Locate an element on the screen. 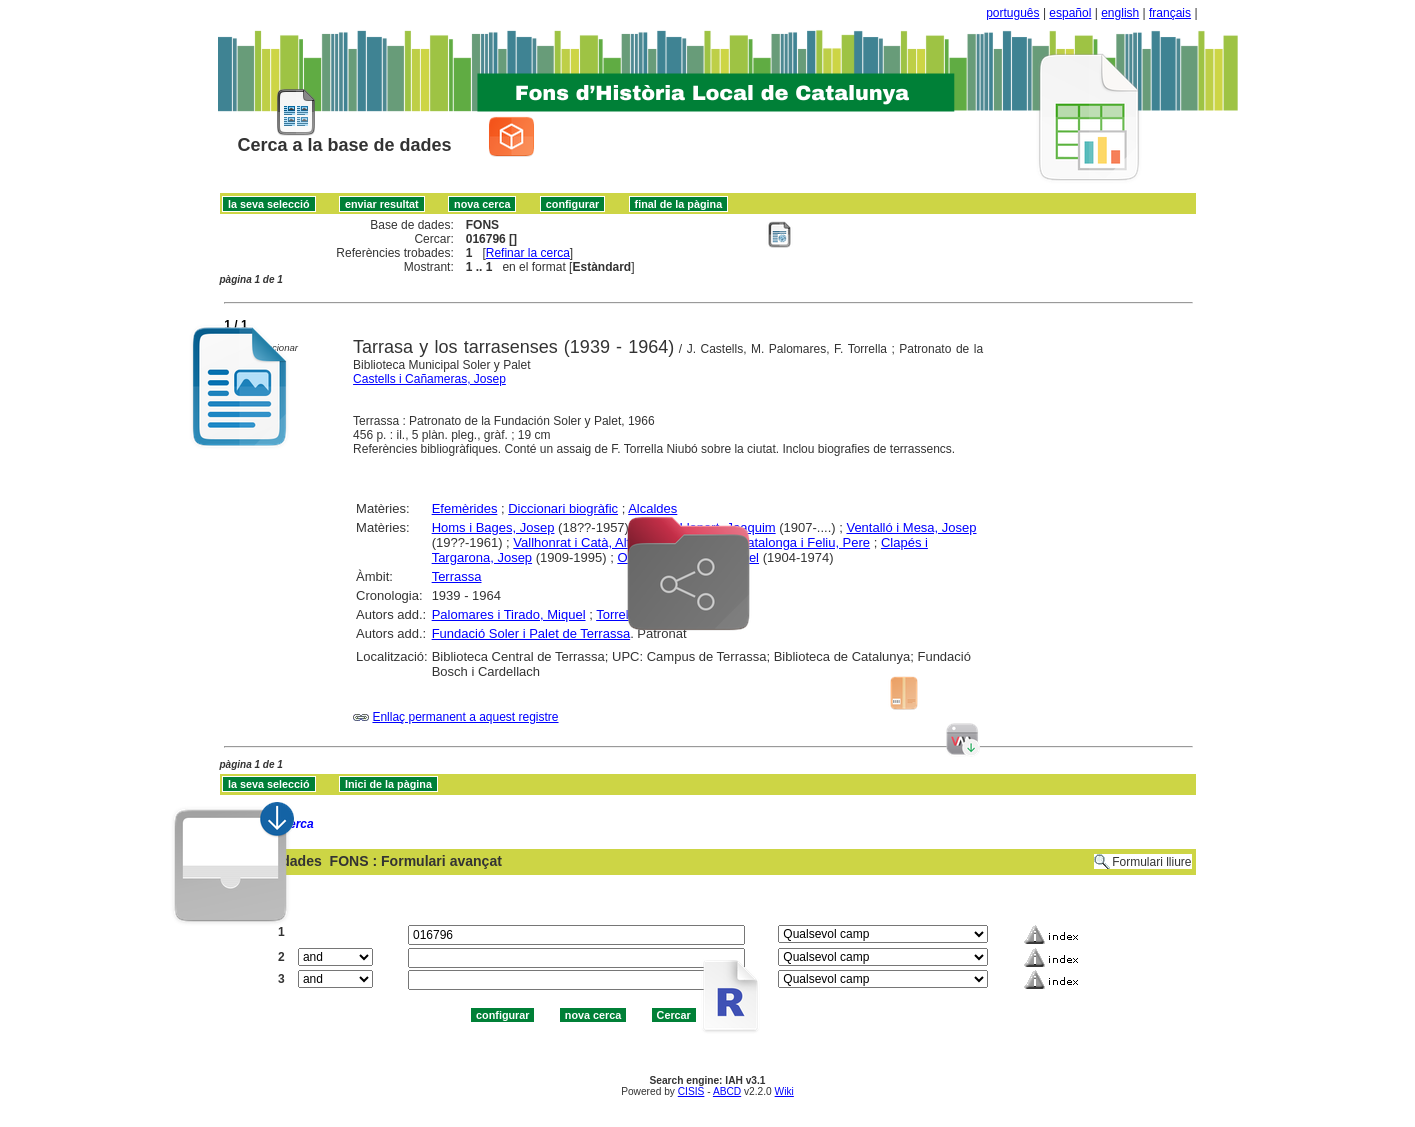  install a new virtual machine is located at coordinates (962, 739).